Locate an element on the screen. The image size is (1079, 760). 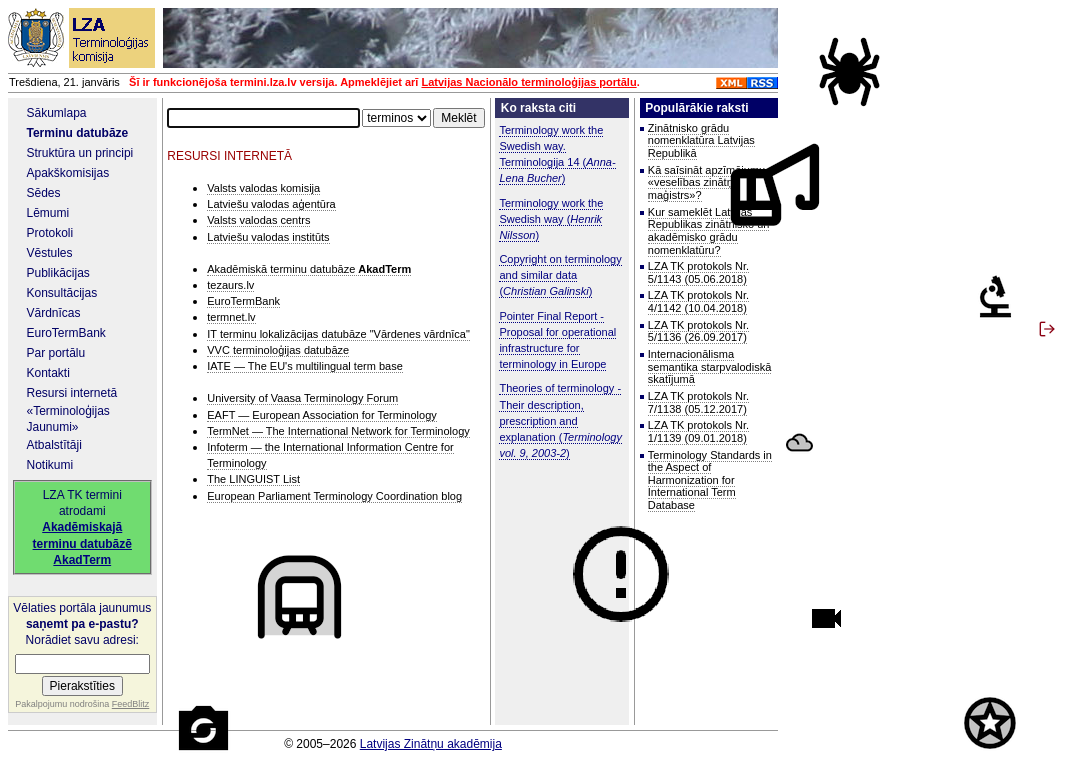
switch to party mode camera filter is located at coordinates (203, 730).